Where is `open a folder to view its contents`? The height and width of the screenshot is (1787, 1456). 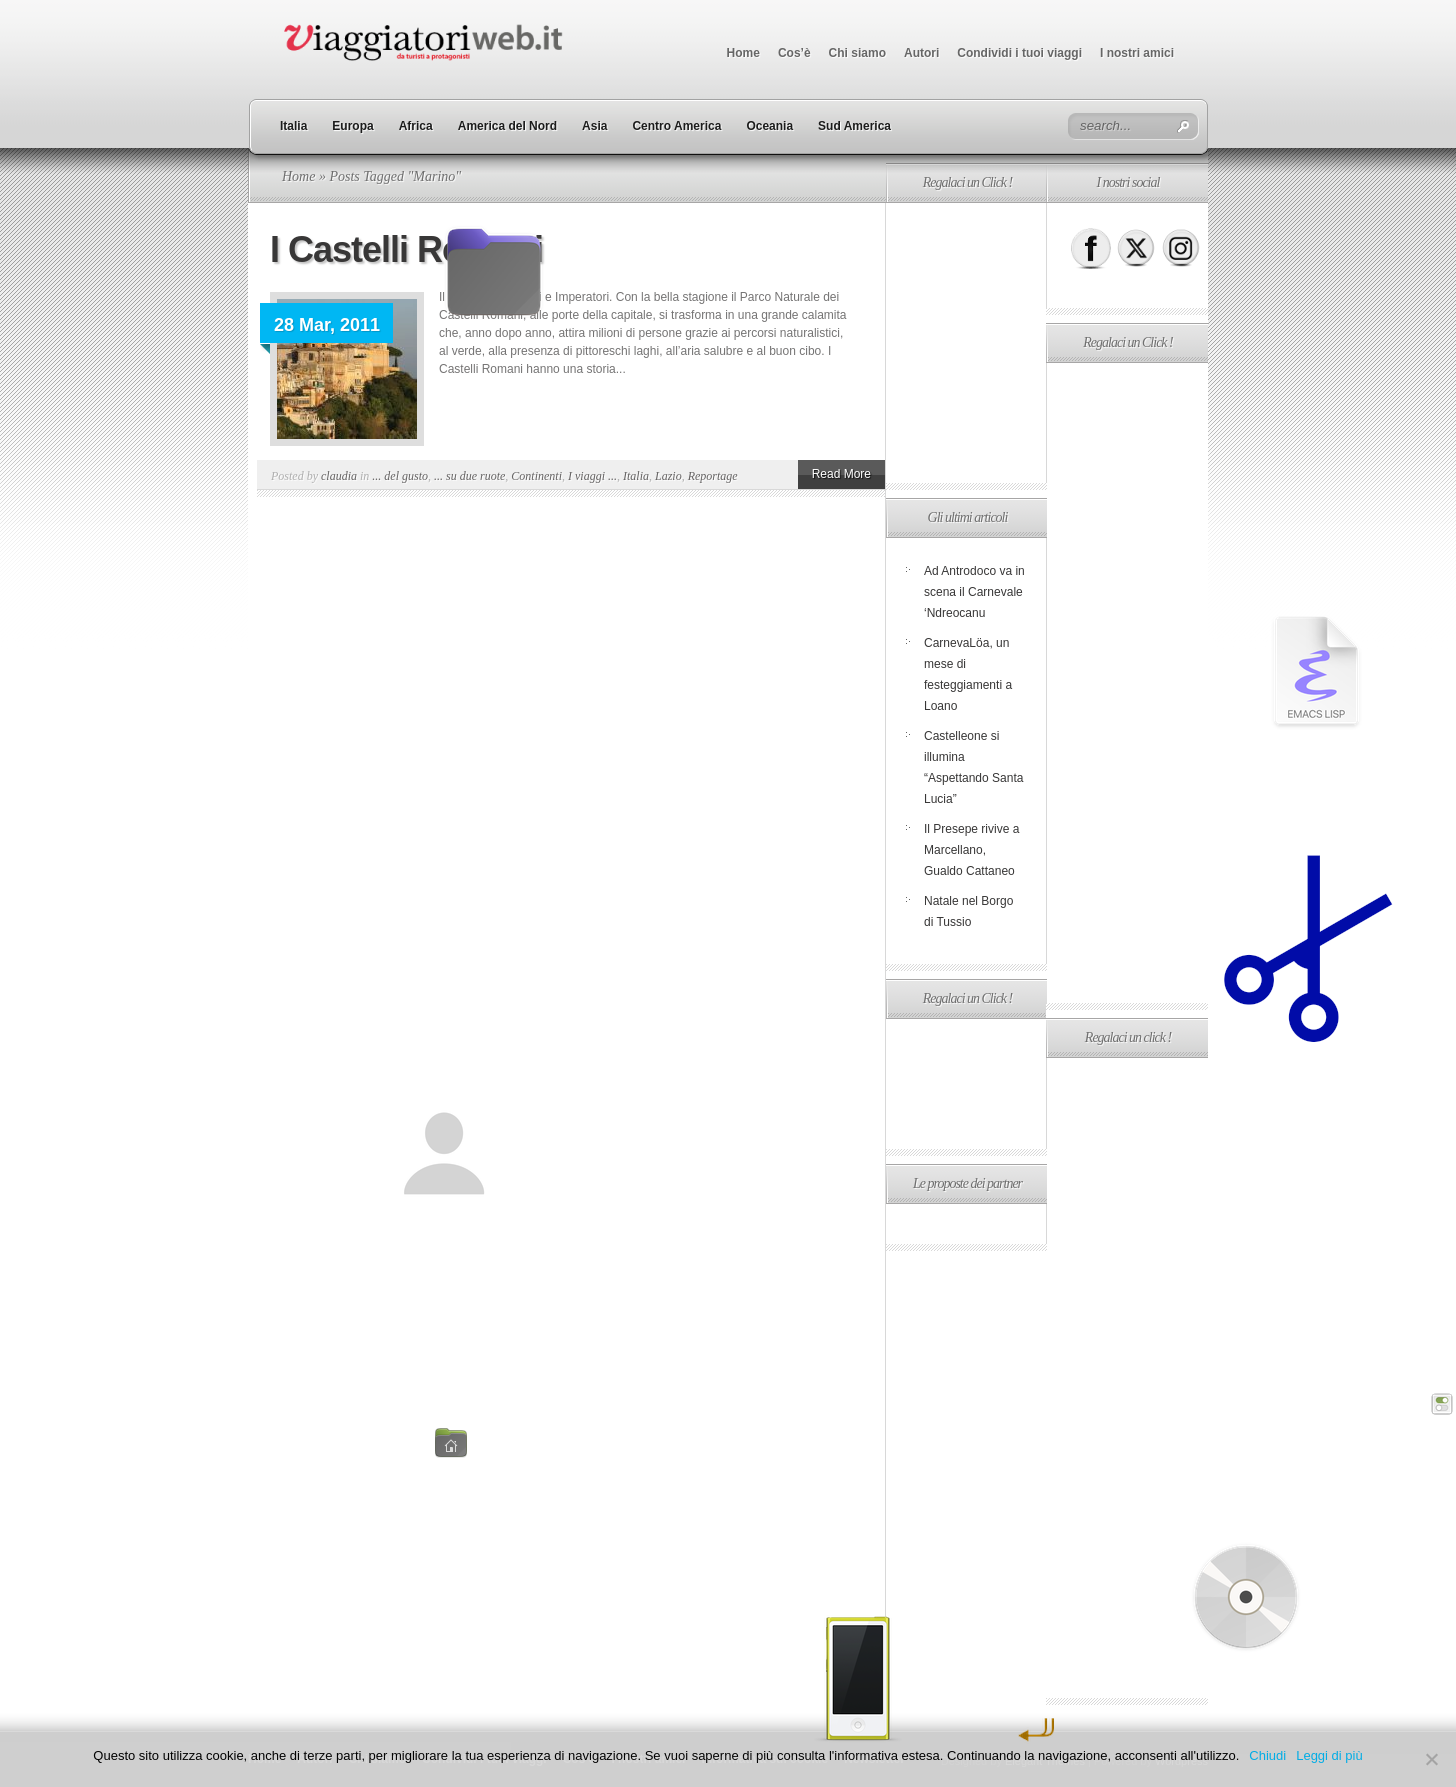 open a folder to view its contents is located at coordinates (494, 272).